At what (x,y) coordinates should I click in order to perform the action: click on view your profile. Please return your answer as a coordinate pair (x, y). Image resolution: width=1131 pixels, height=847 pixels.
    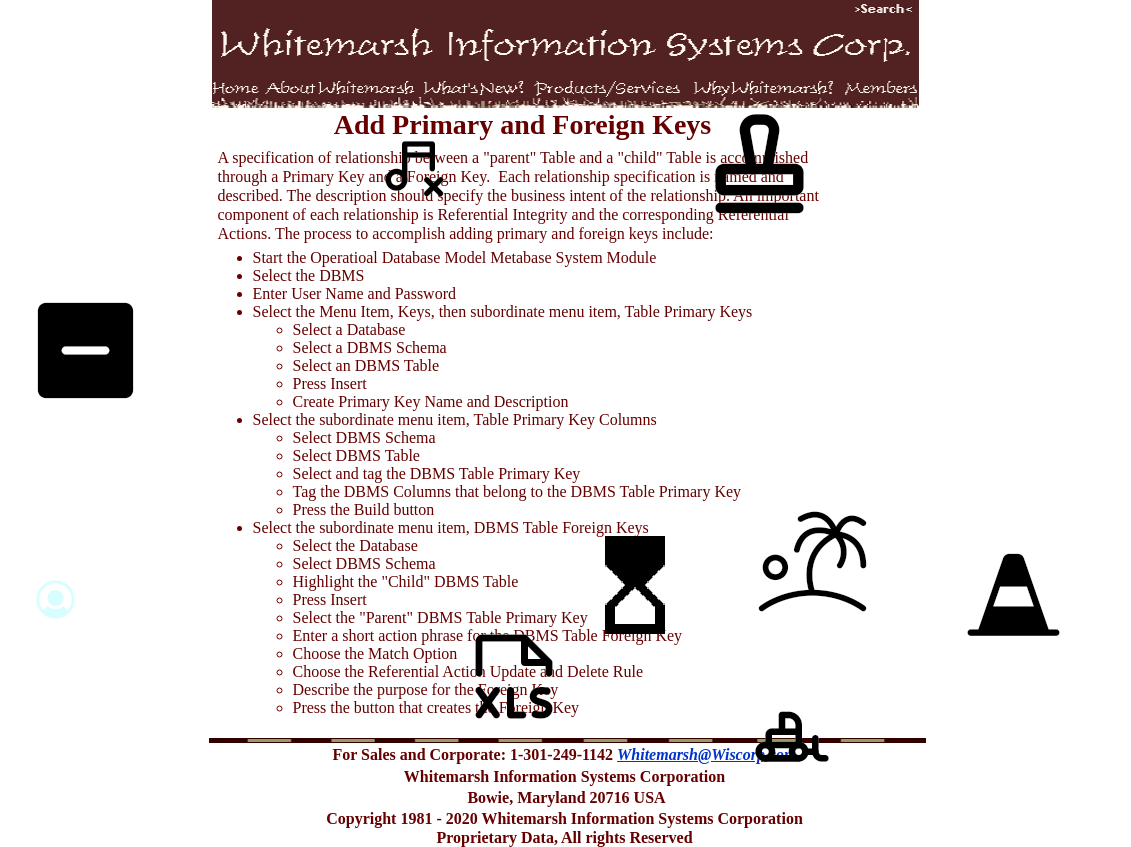
    Looking at the image, I should click on (55, 599).